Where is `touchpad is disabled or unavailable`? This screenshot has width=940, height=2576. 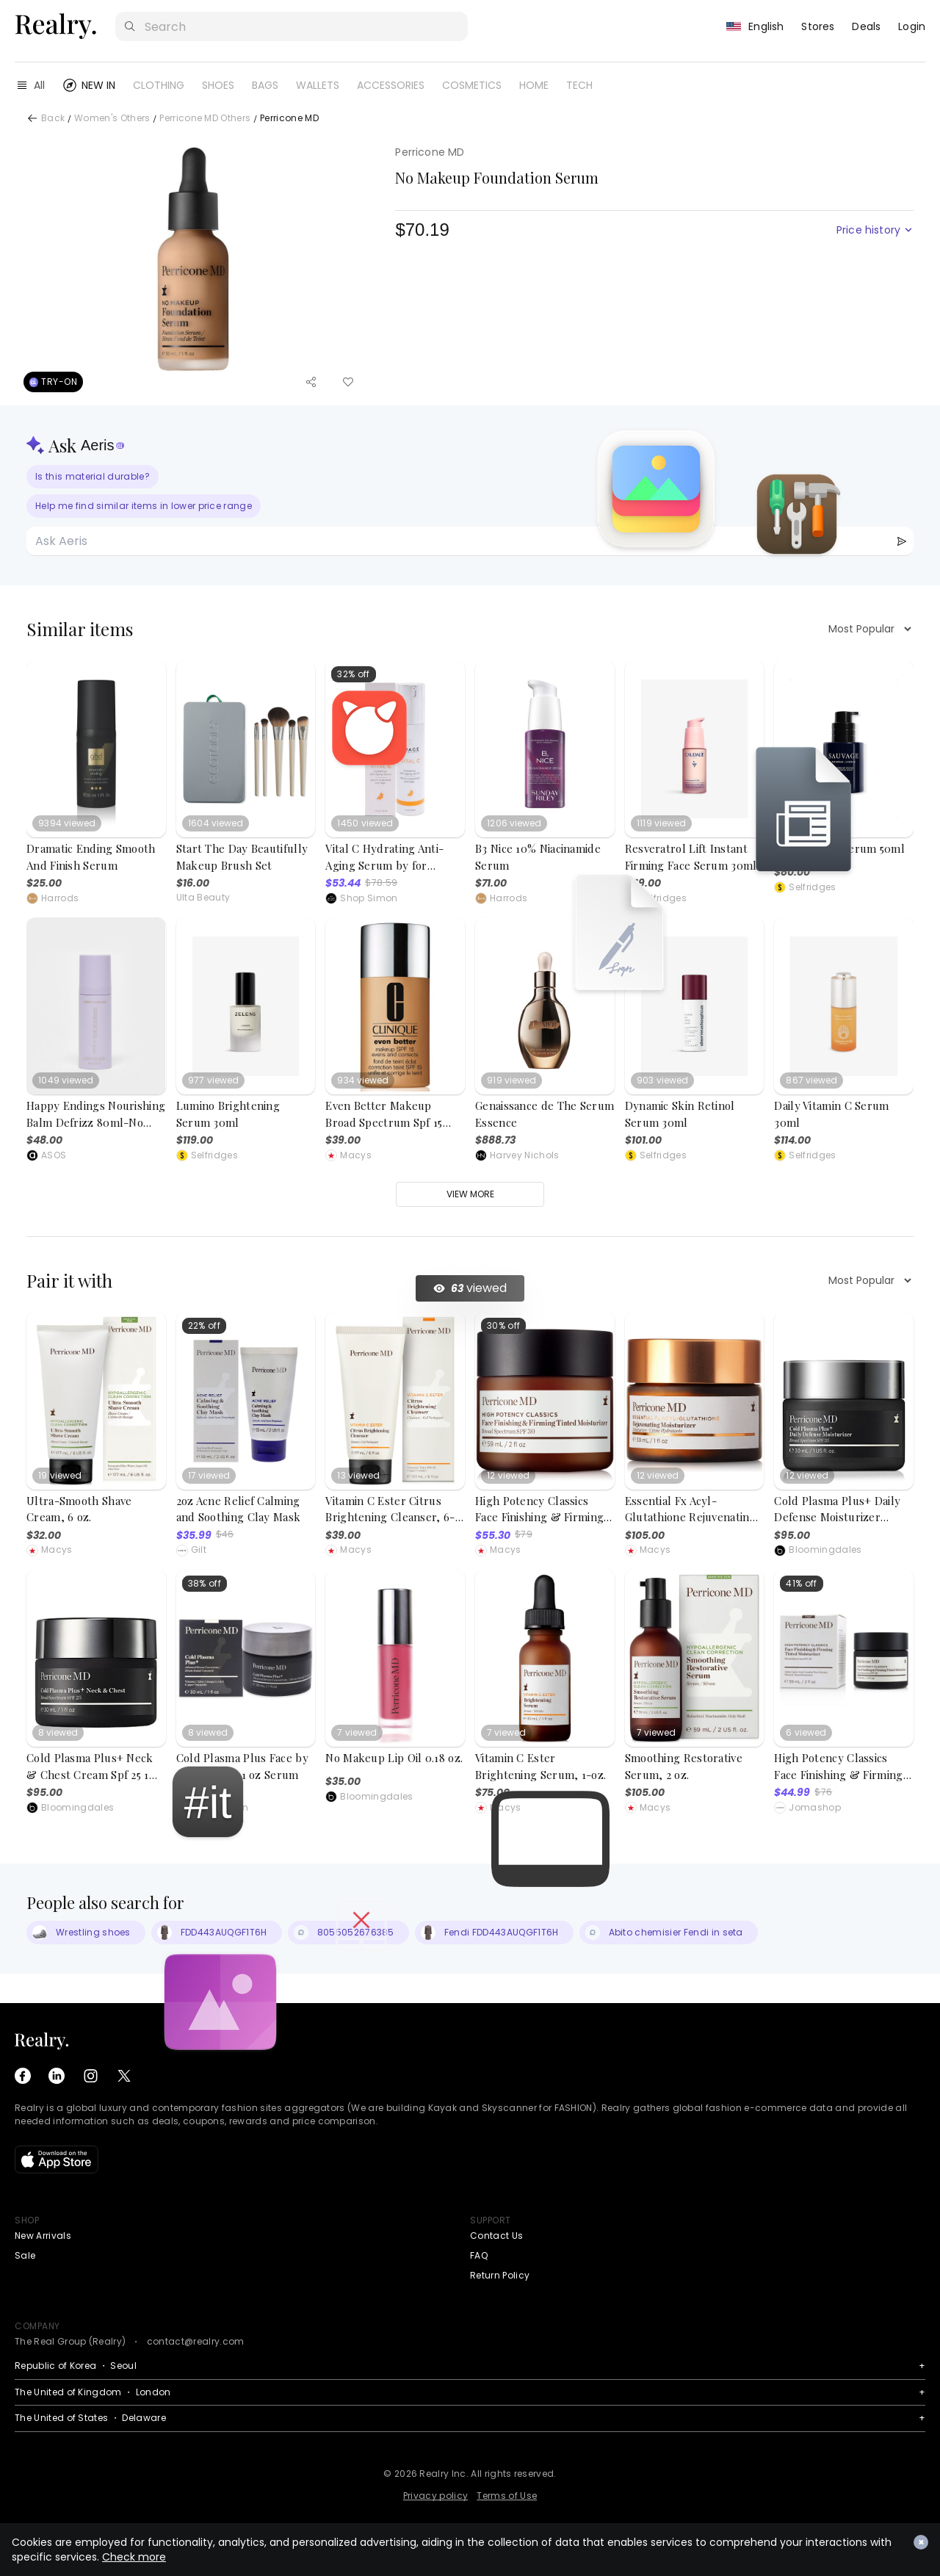
touchpad is disabled or unavailable is located at coordinates (361, 1925).